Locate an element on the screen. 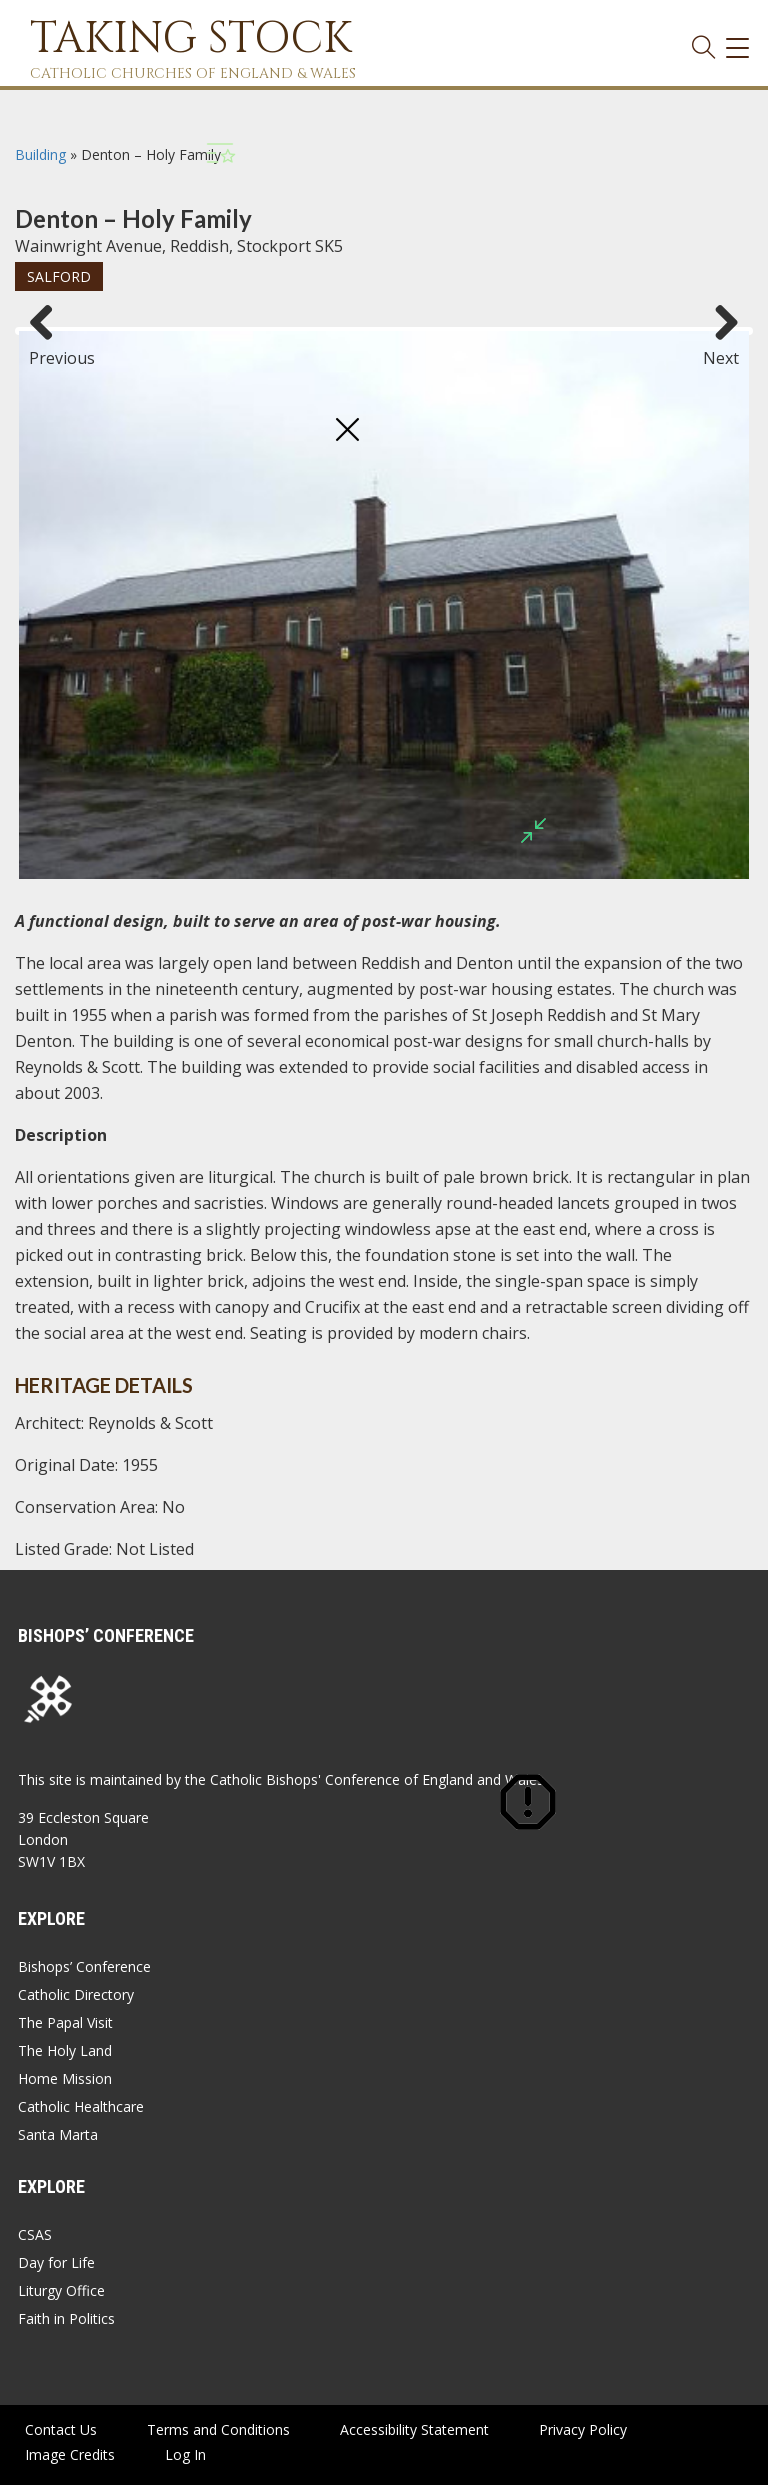  close a window or dialog is located at coordinates (347, 429).